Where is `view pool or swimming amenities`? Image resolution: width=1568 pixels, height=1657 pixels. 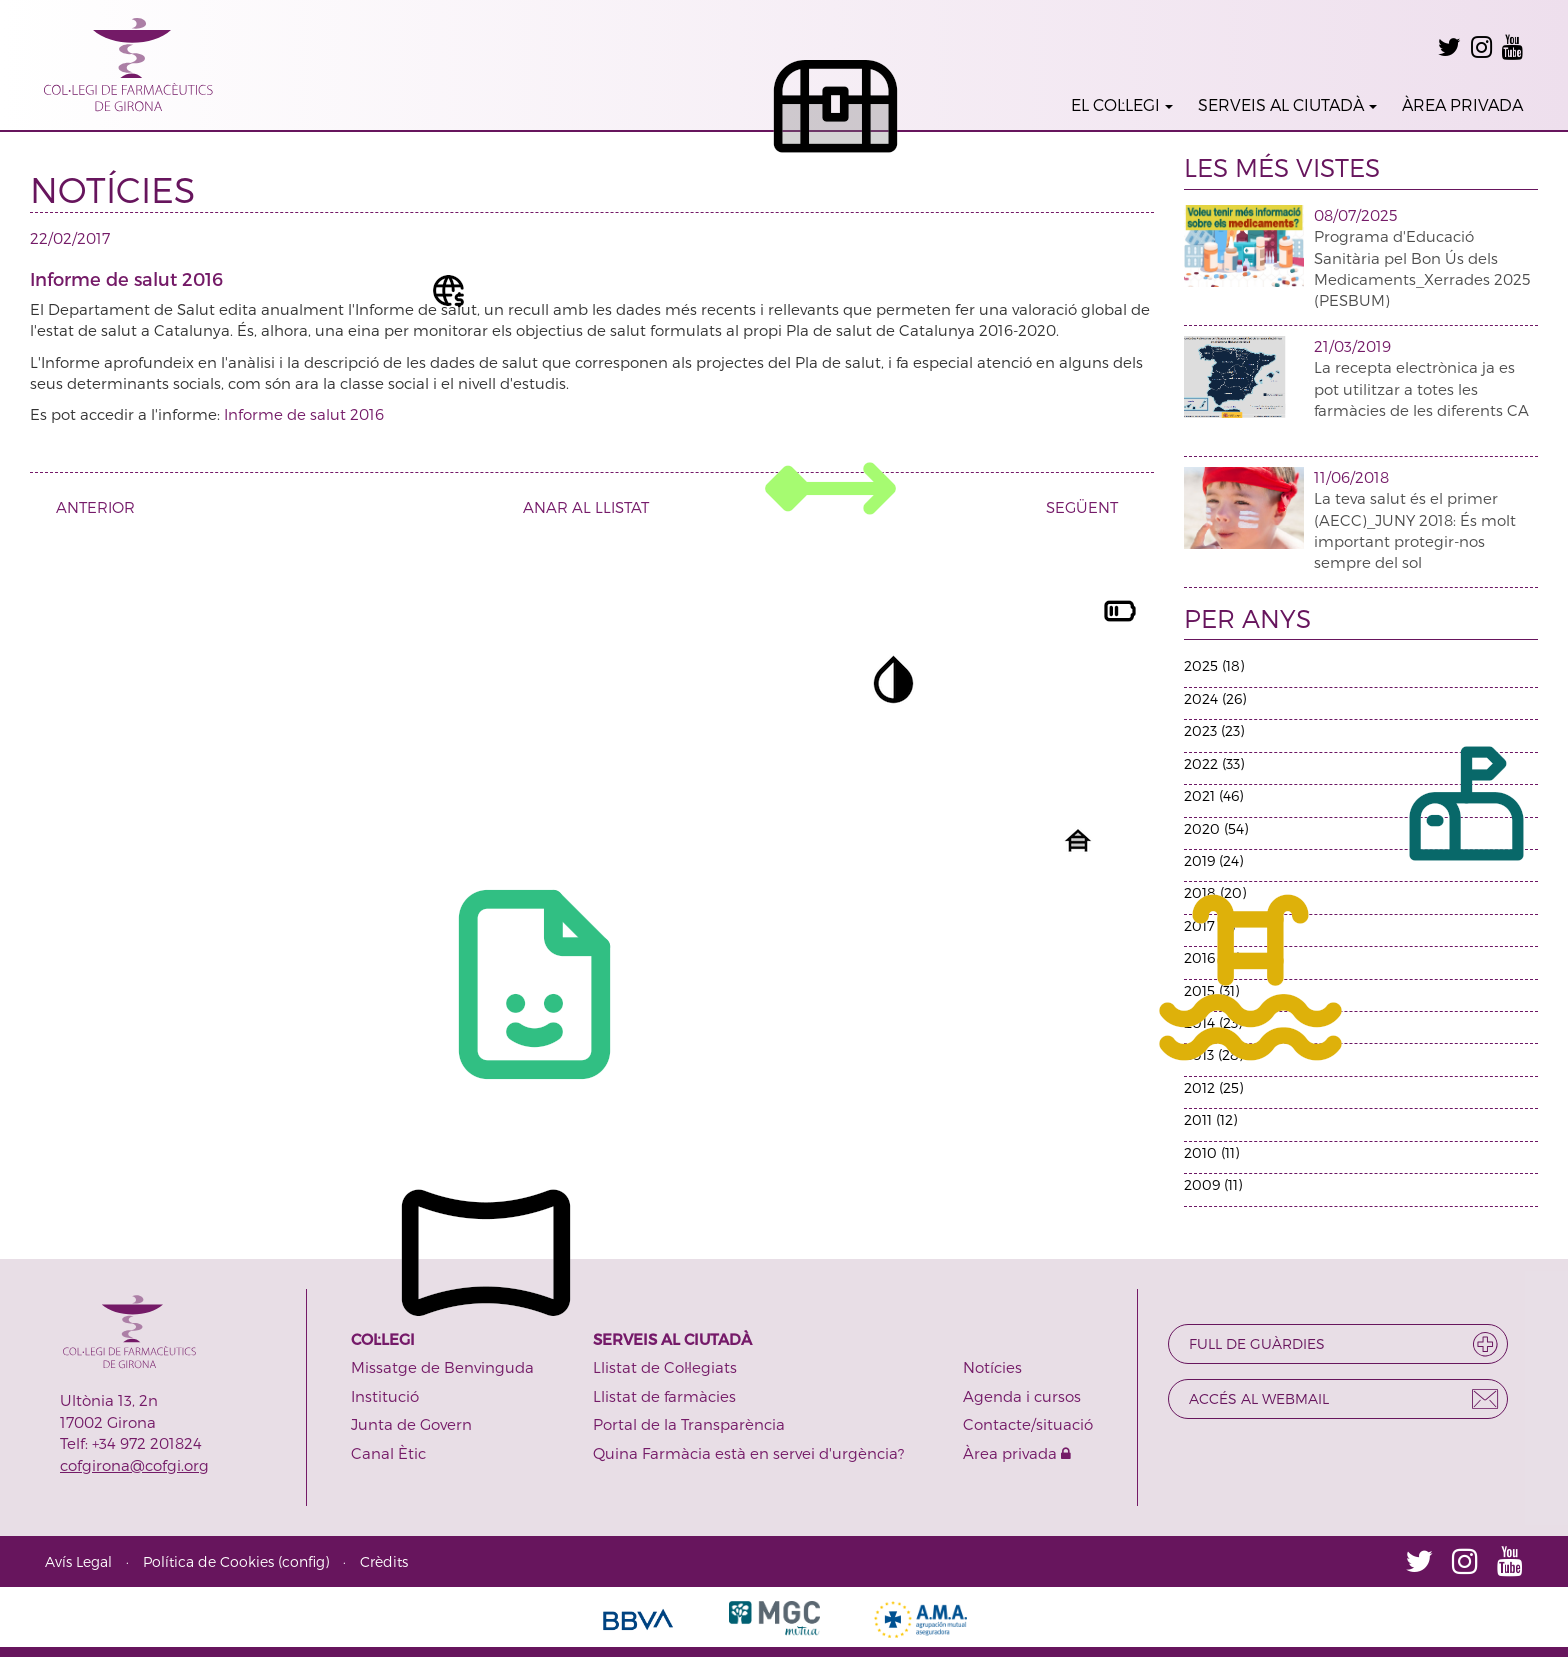 view pool or swimming amenities is located at coordinates (1250, 977).